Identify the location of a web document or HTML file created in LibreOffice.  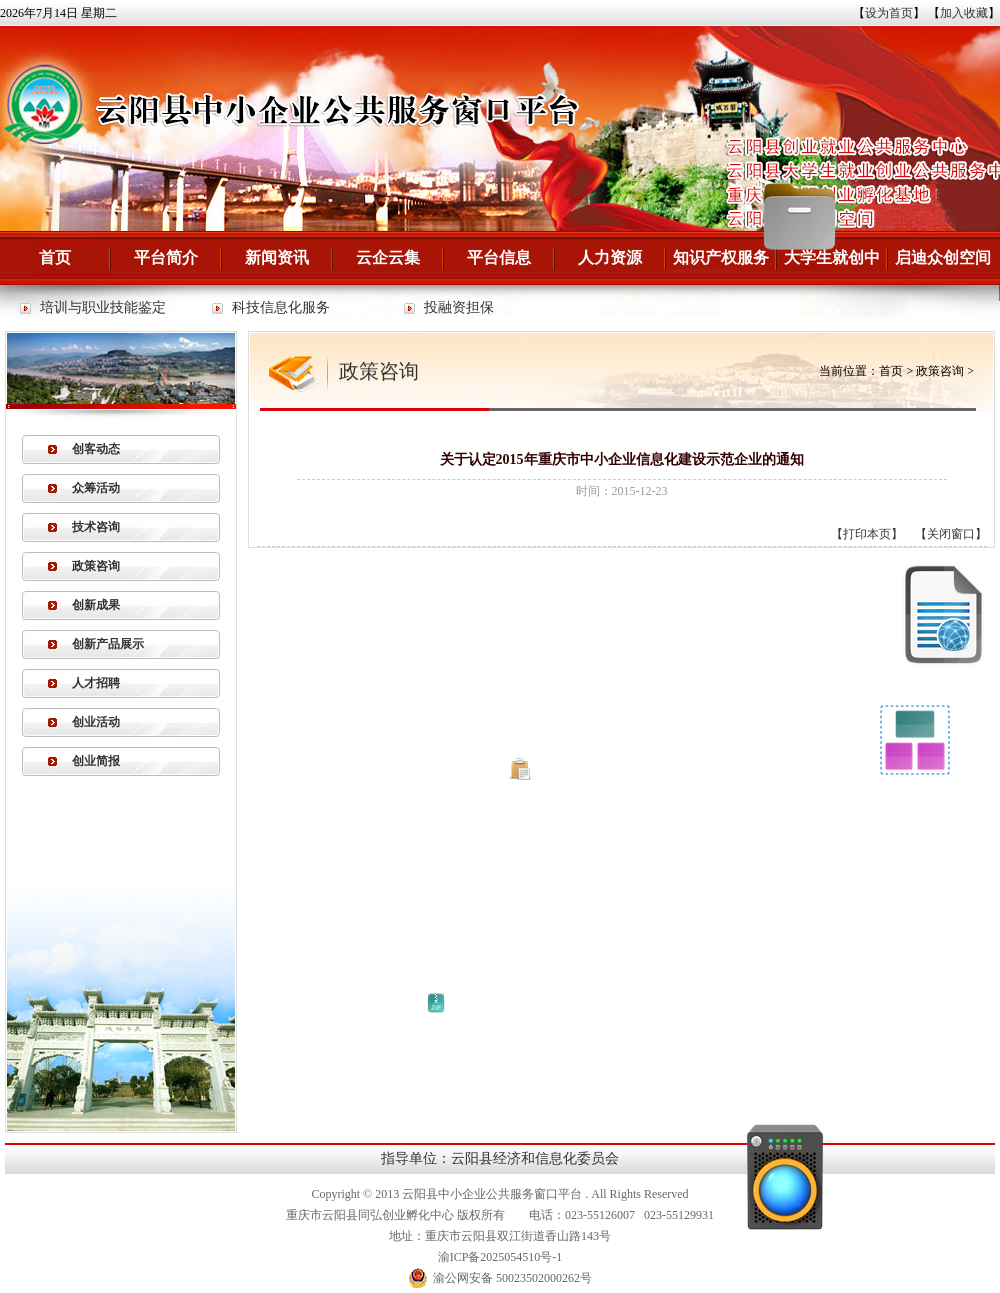
(943, 614).